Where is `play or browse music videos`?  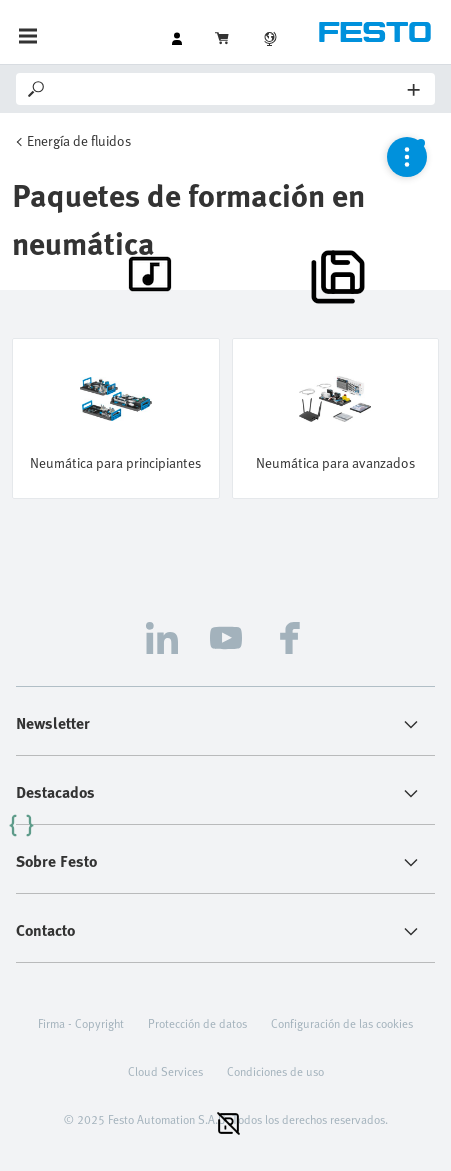
play or browse music videos is located at coordinates (150, 274).